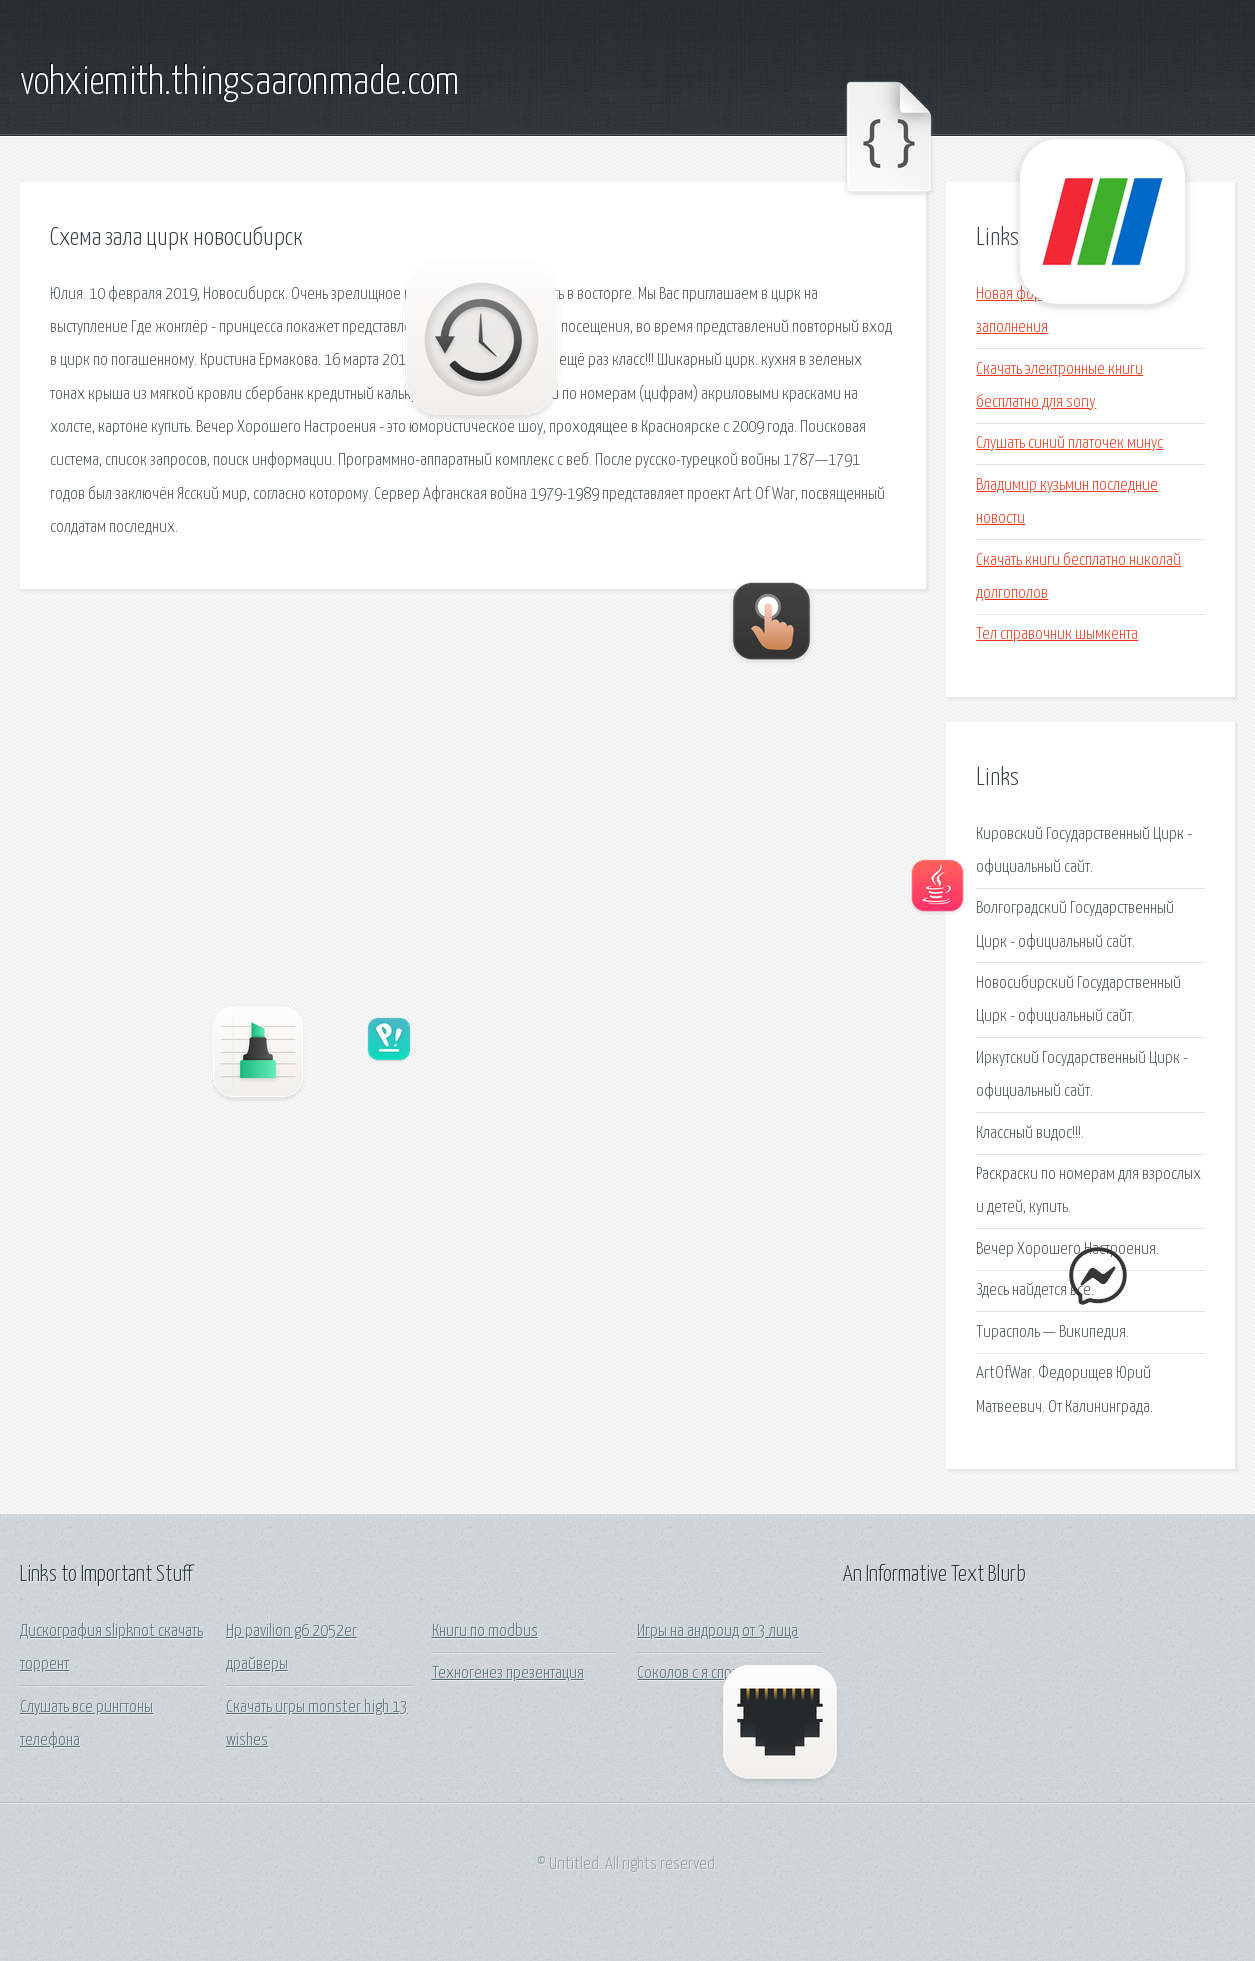 The image size is (1255, 1961). Describe the element at coordinates (1102, 223) in the screenshot. I see `open ParaView application` at that location.